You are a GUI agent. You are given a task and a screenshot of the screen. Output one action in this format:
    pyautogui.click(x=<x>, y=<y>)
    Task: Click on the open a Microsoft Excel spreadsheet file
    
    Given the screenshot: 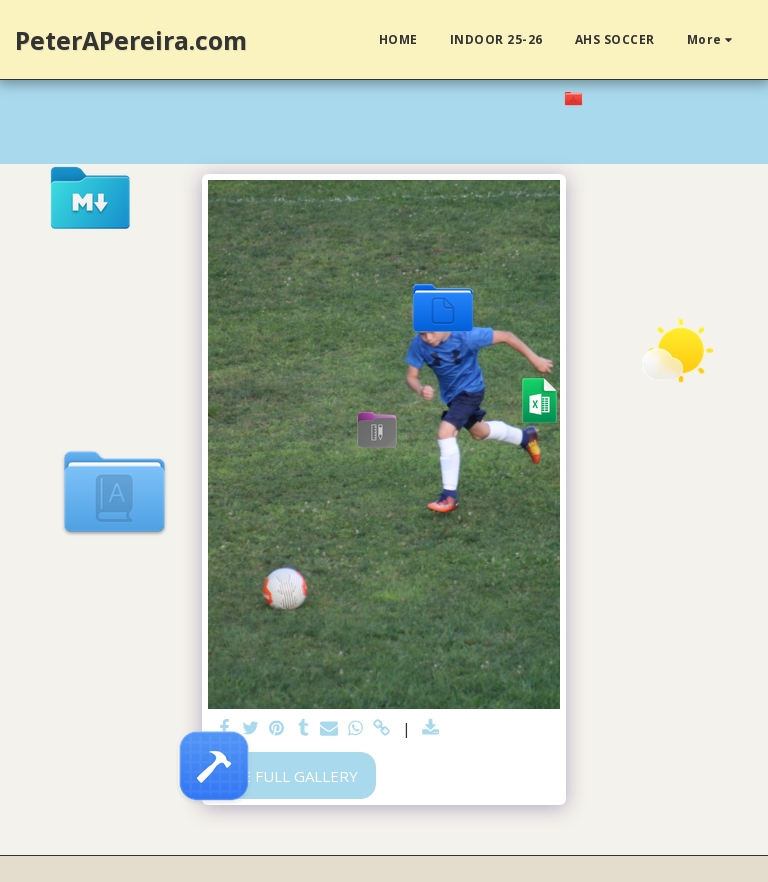 What is the action you would take?
    pyautogui.click(x=539, y=400)
    